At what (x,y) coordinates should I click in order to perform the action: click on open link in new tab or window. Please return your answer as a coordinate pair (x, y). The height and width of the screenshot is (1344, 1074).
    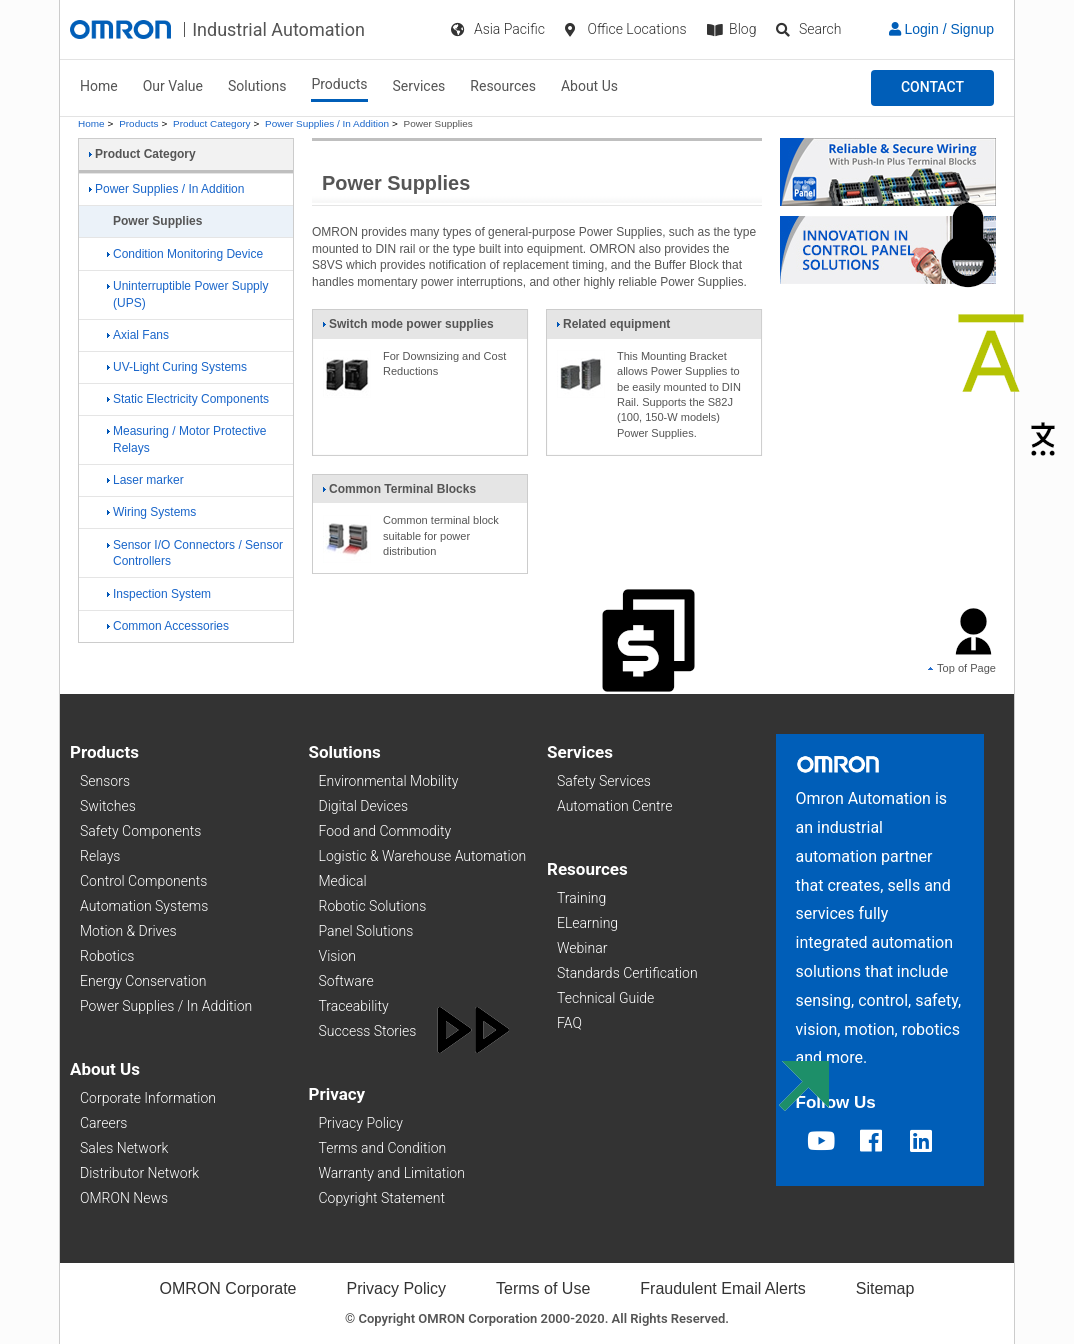
    Looking at the image, I should click on (804, 1086).